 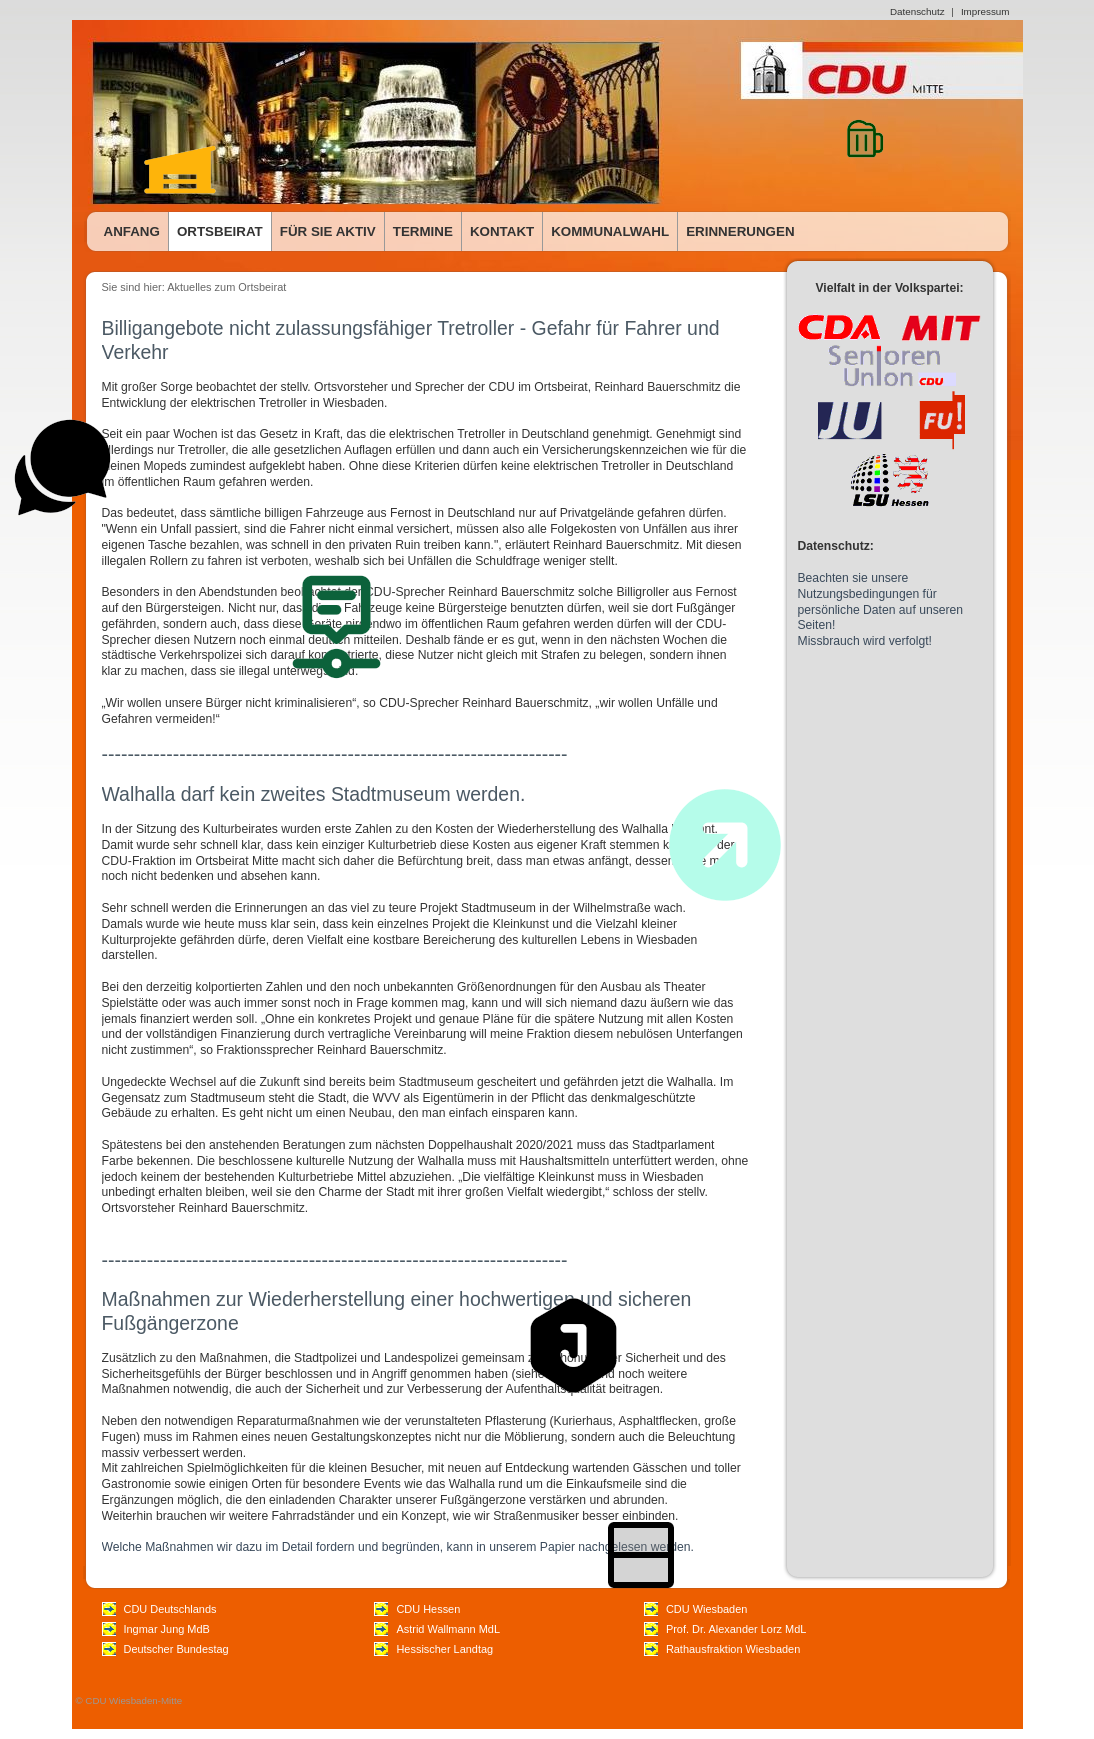 What do you see at coordinates (725, 845) in the screenshot?
I see `open link in new tab or window` at bounding box center [725, 845].